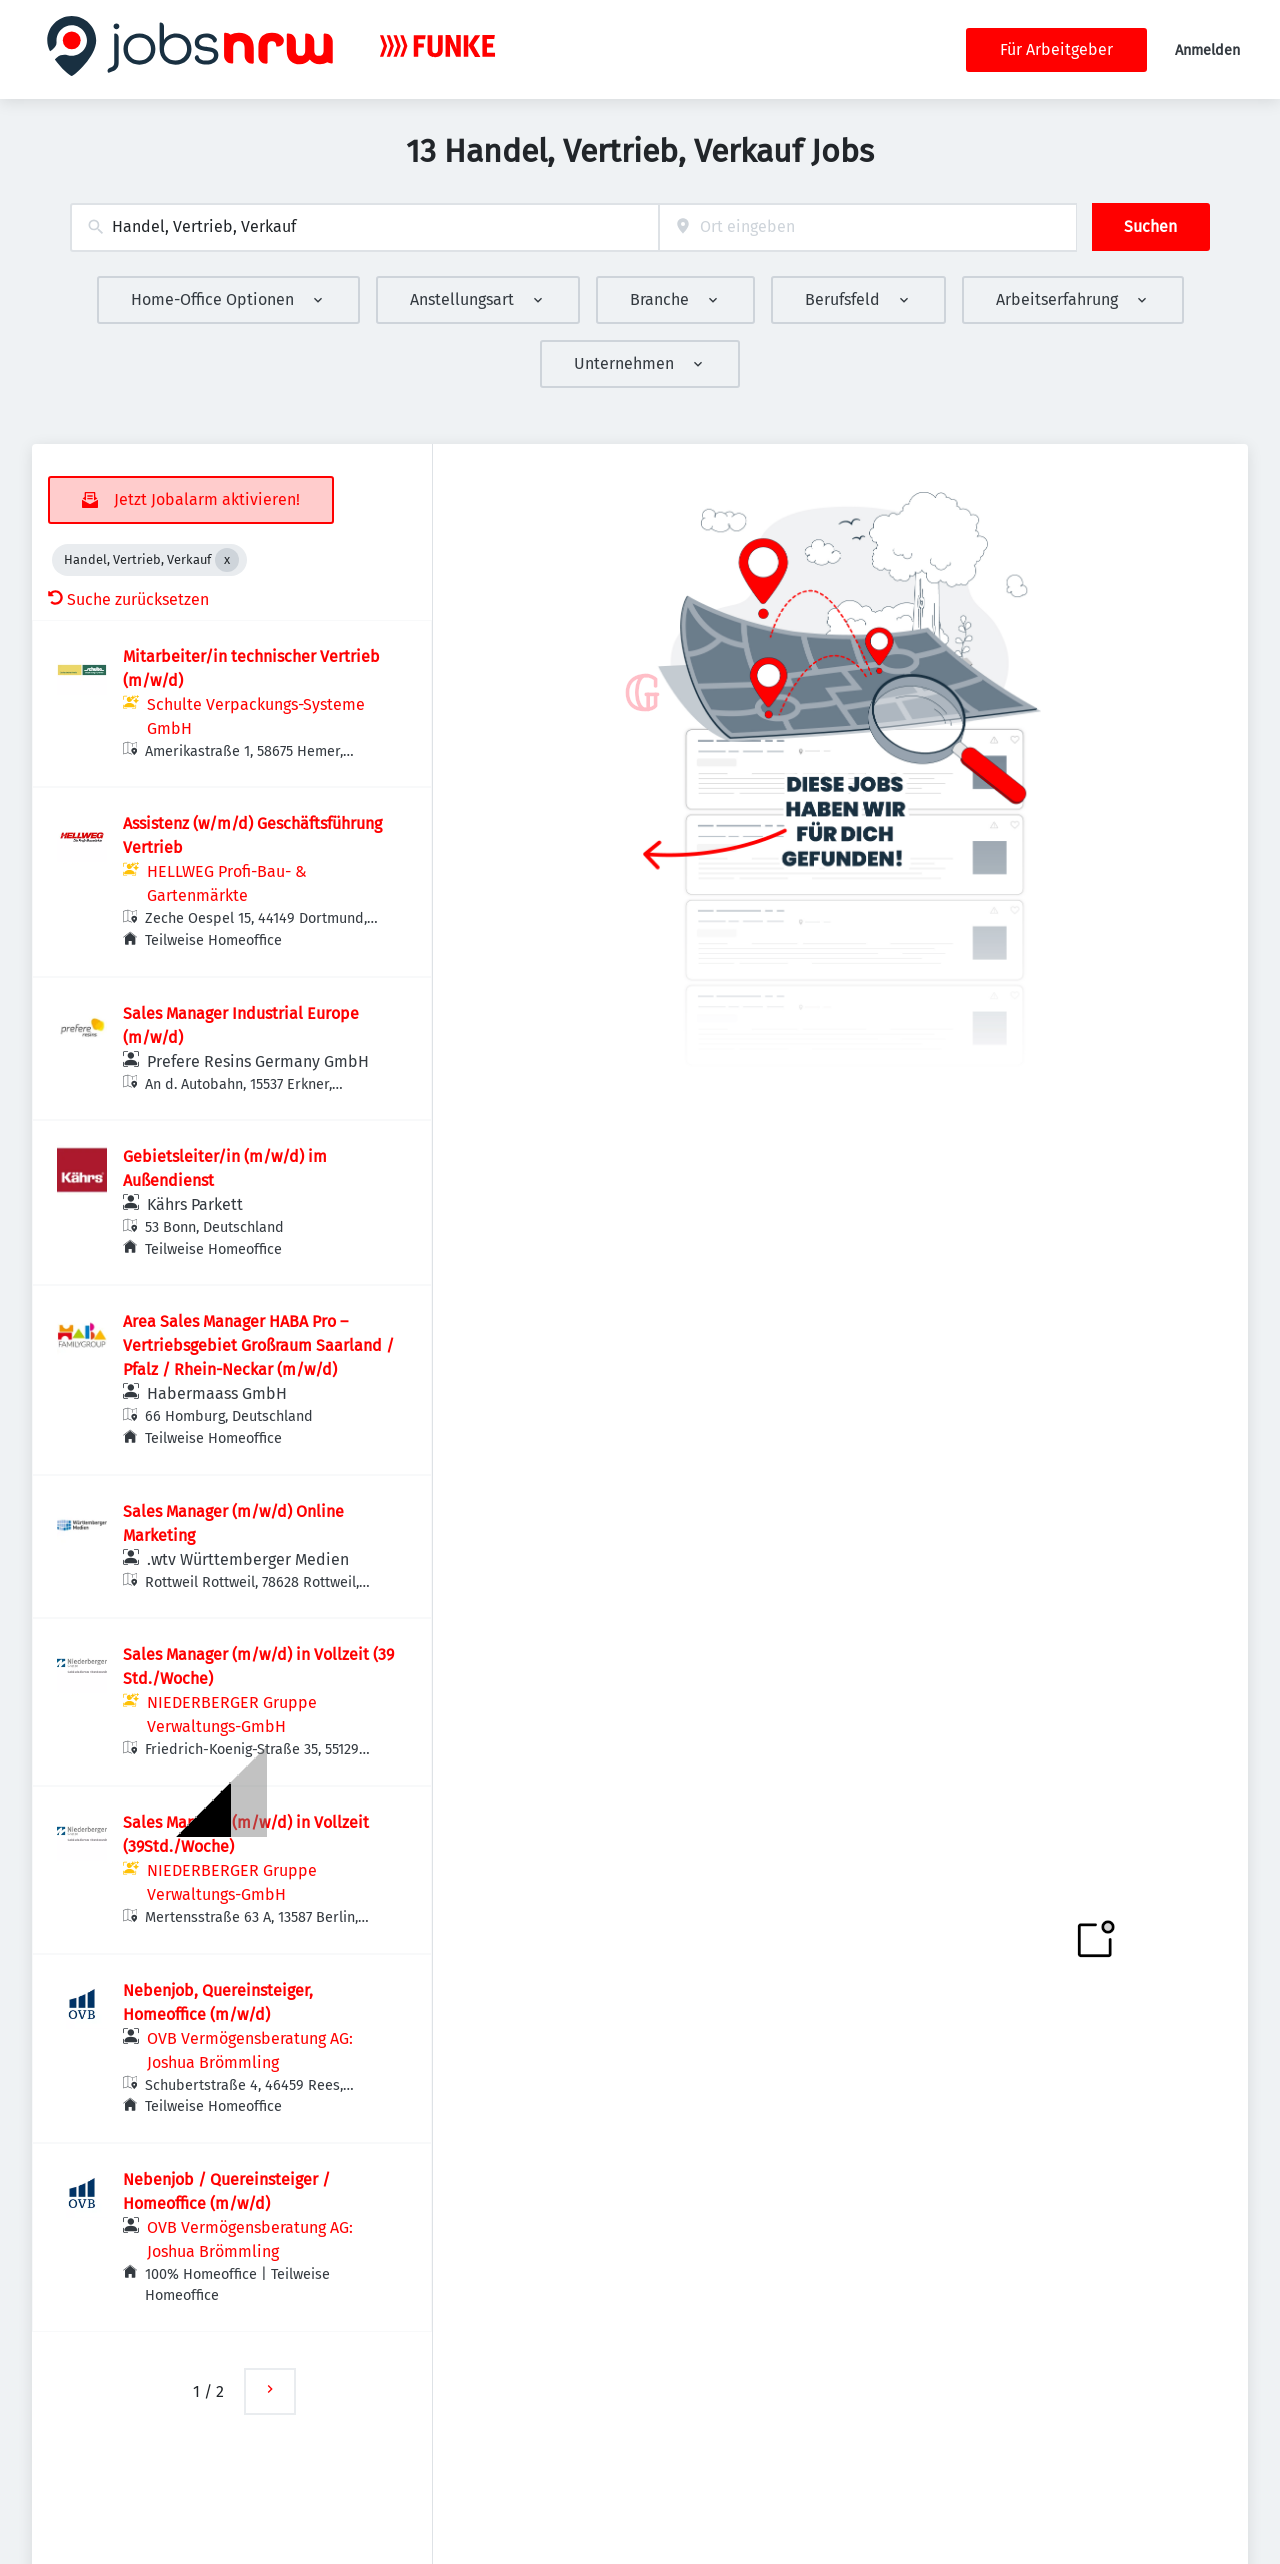 This screenshot has width=1280, height=2564. Describe the element at coordinates (221, 1791) in the screenshot. I see `indicates weak cellular signal strength (2 bars)` at that location.